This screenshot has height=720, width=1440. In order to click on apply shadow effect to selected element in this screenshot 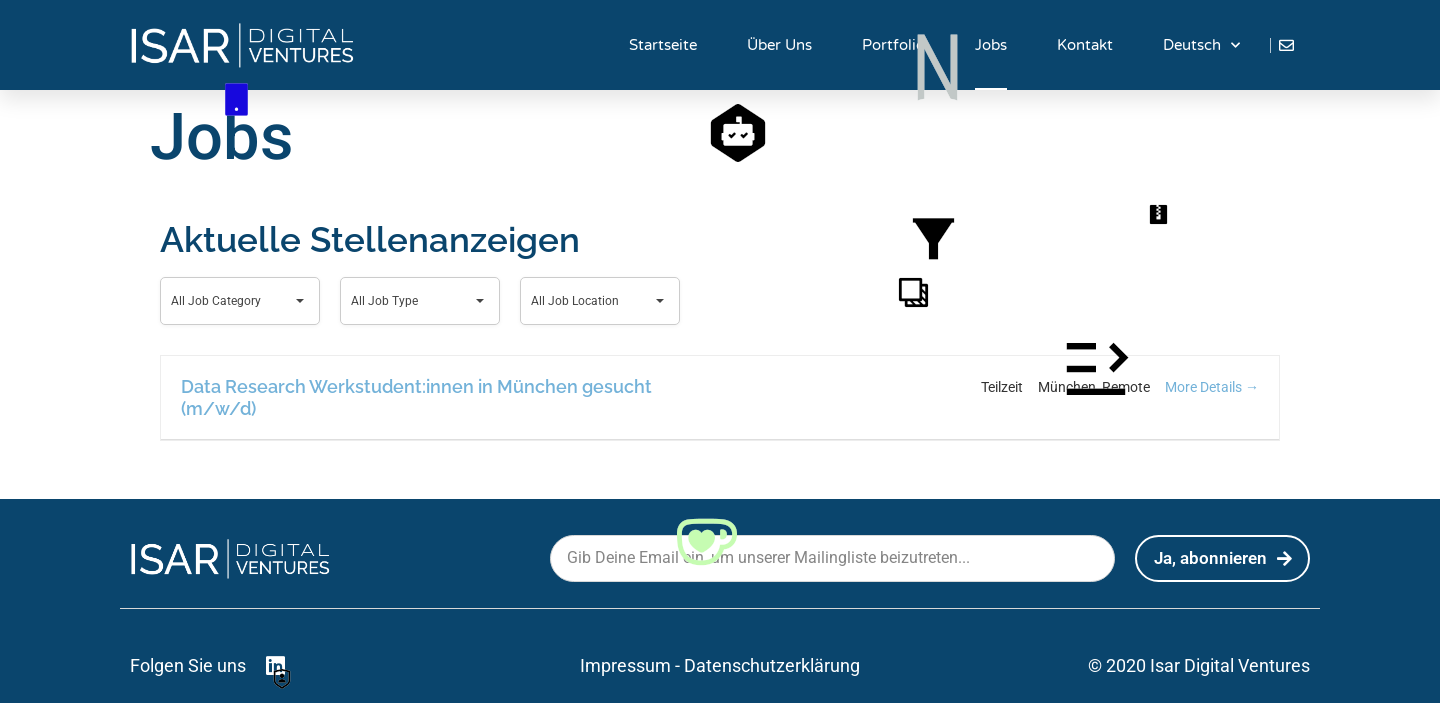, I will do `click(913, 292)`.